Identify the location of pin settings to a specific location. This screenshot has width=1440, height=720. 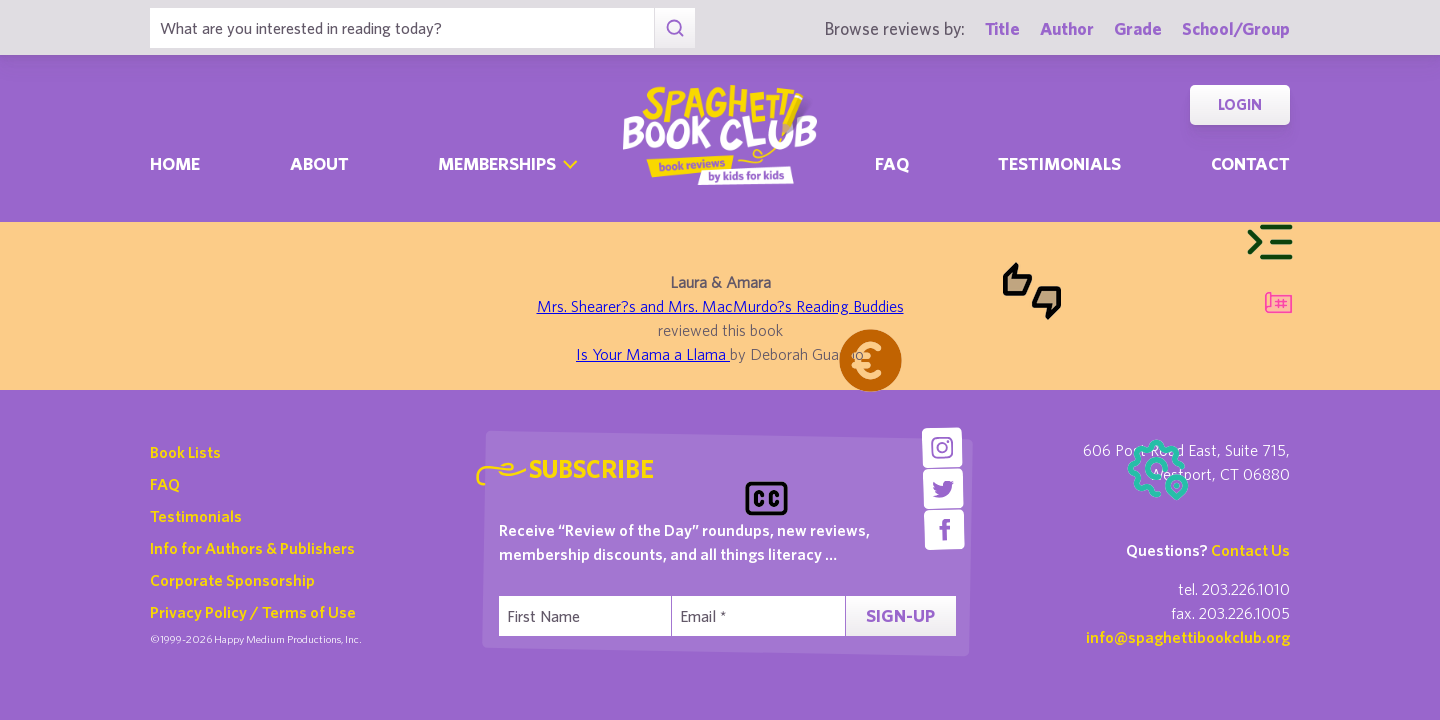
(1156, 468).